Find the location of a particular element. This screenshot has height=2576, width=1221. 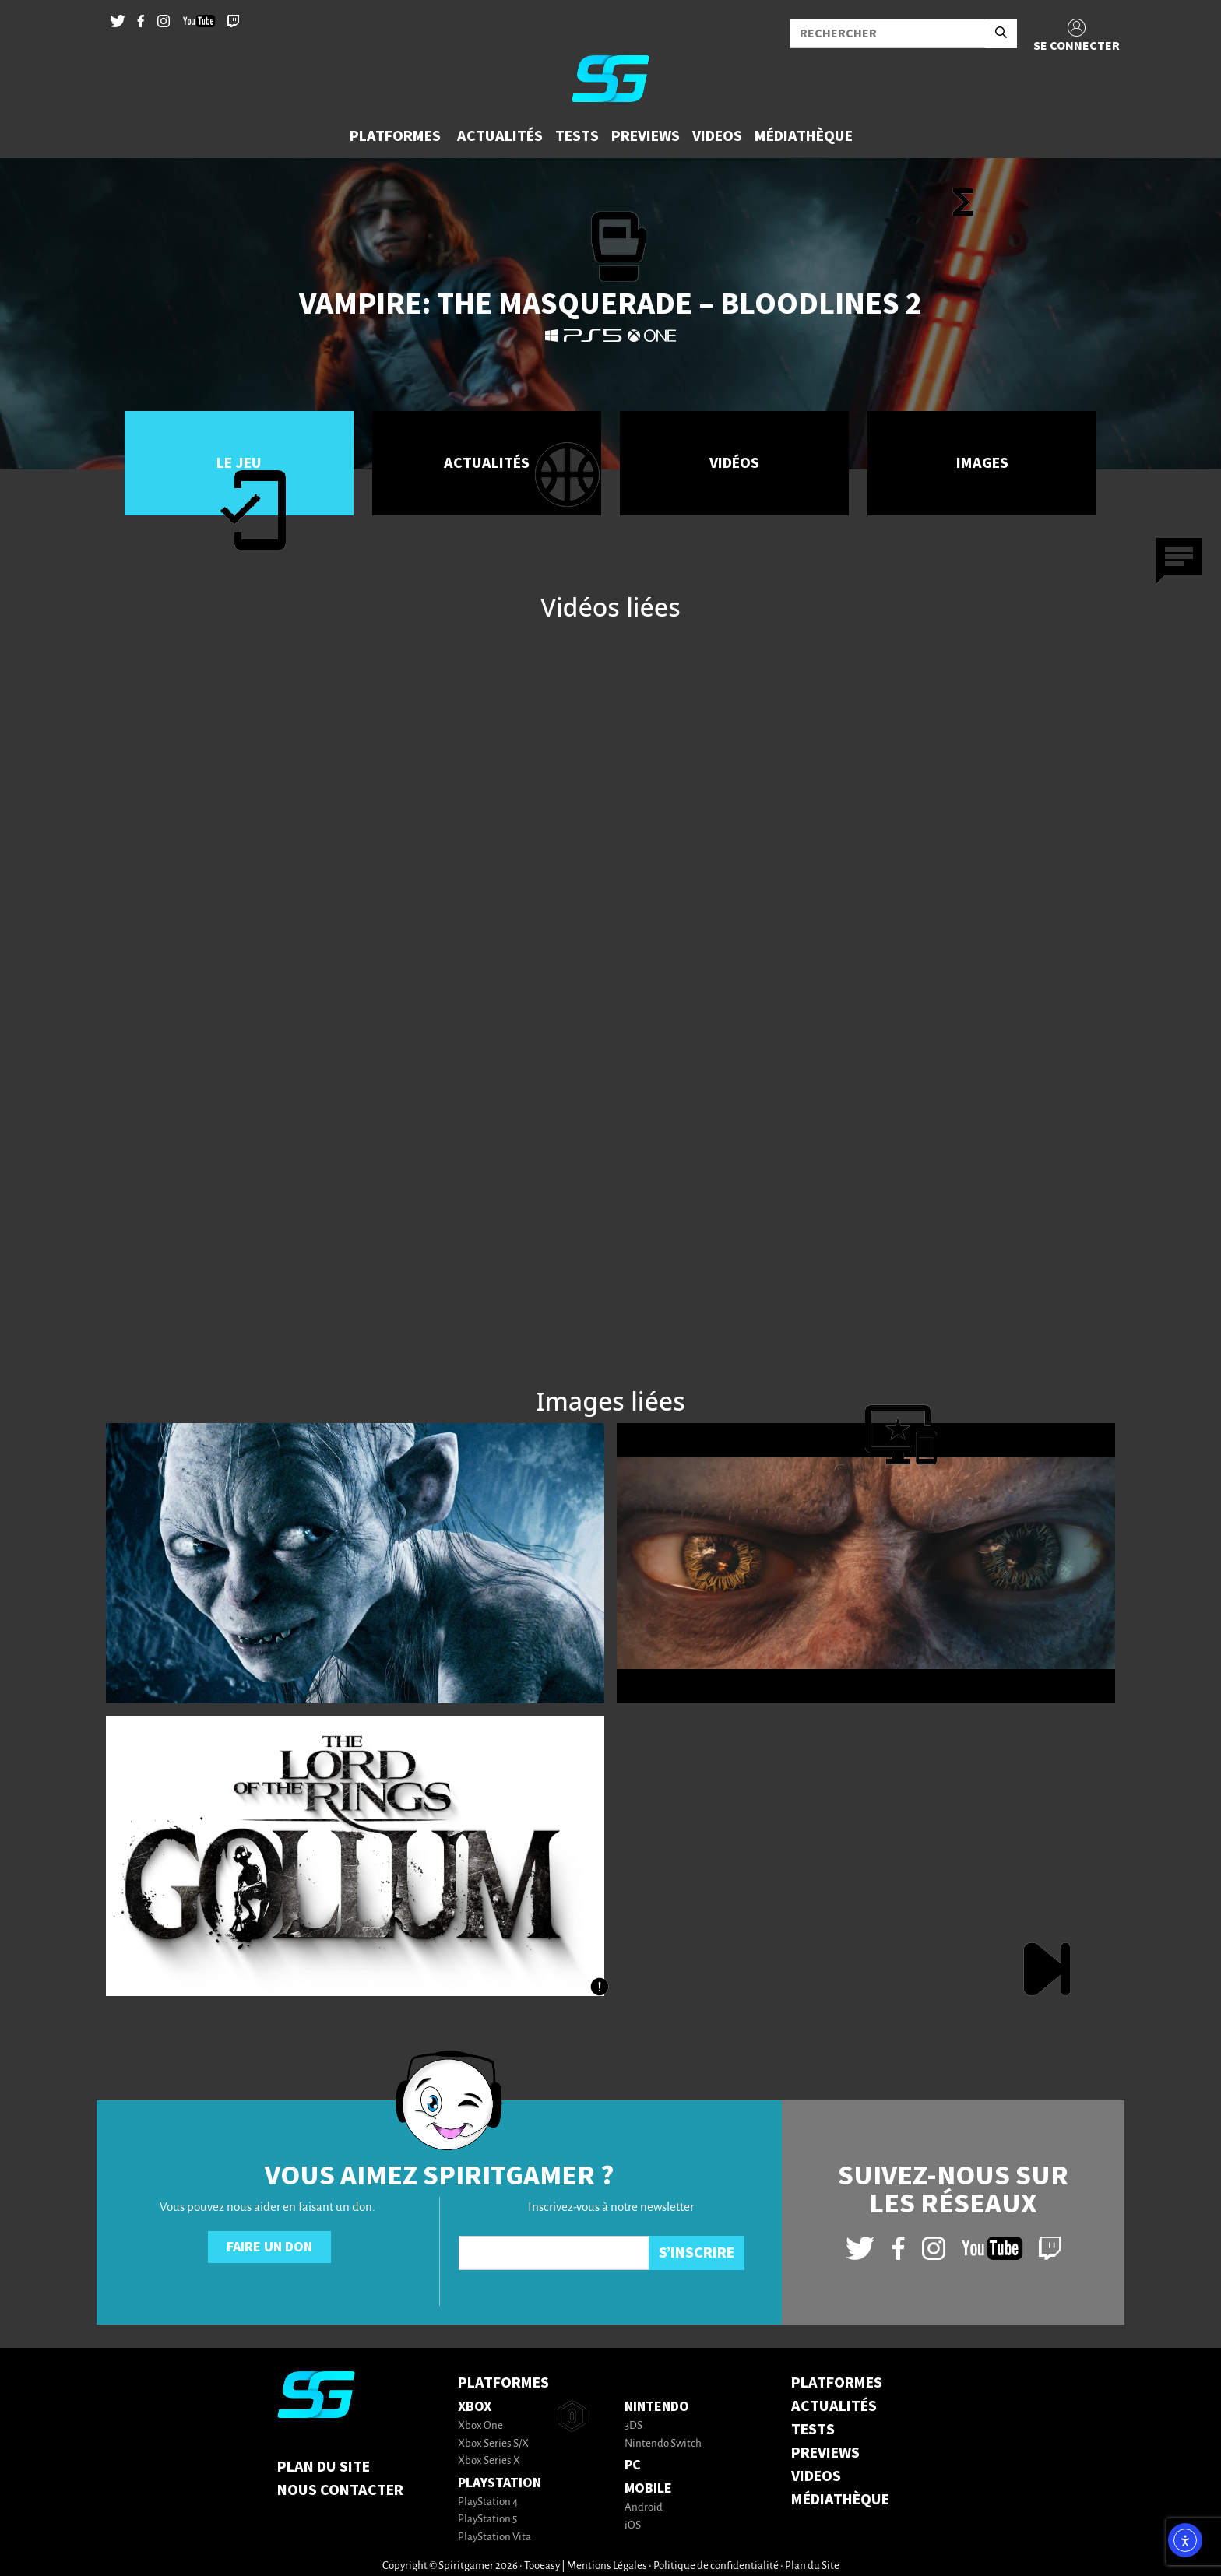

insert a mathematical function or formula is located at coordinates (962, 202).